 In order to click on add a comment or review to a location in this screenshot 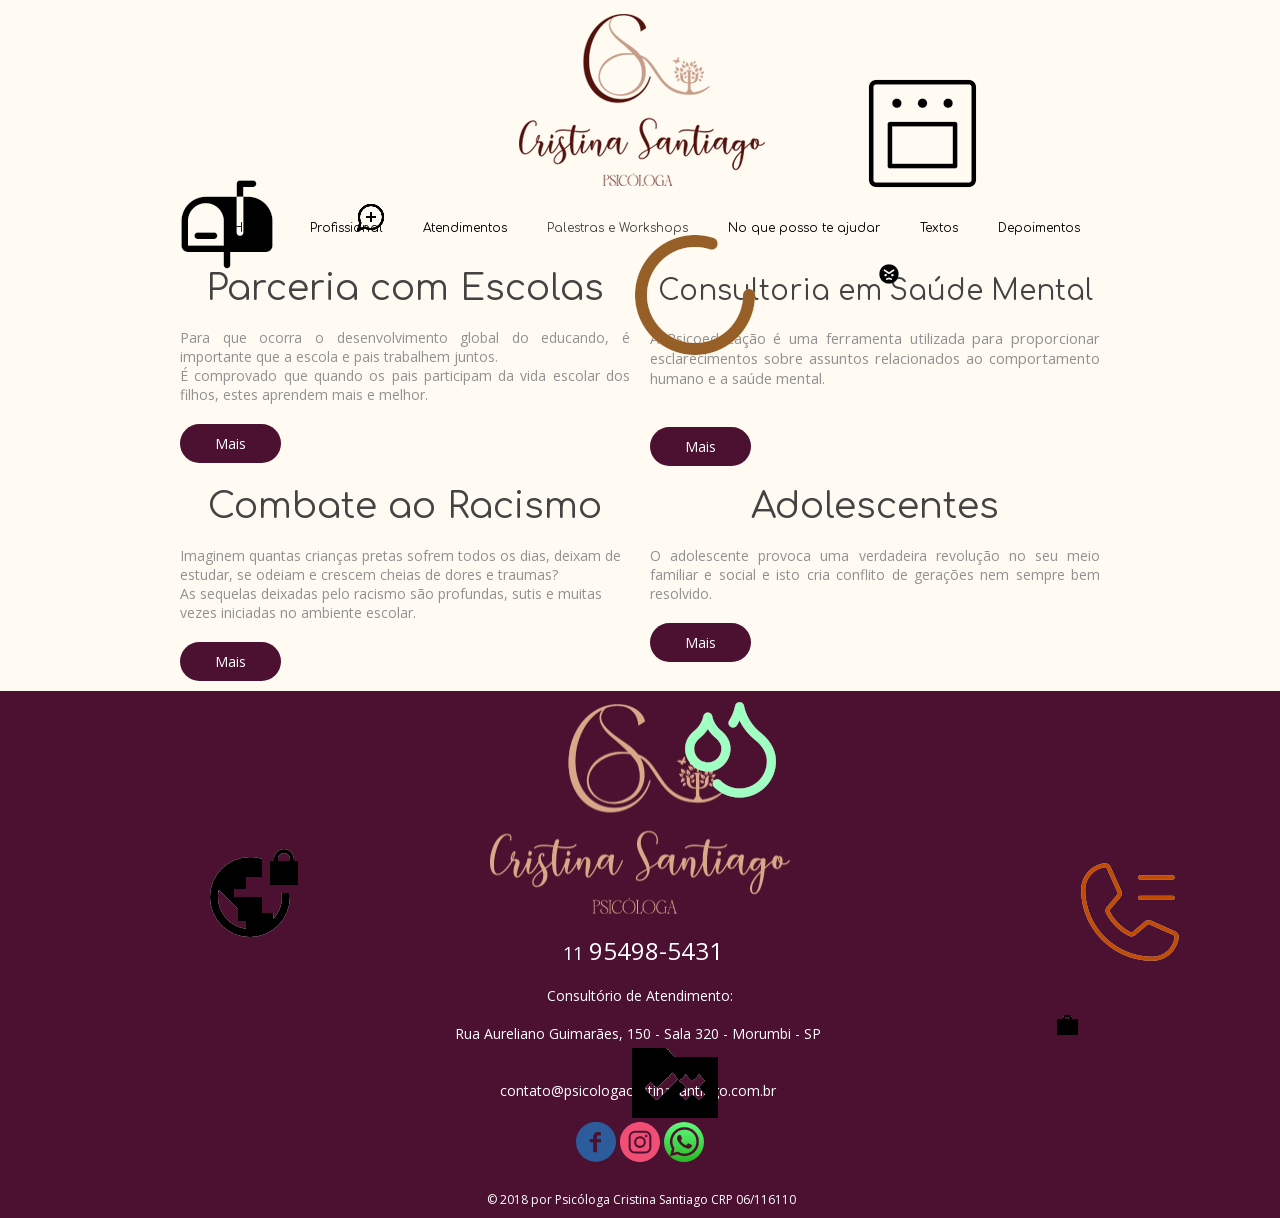, I will do `click(371, 217)`.